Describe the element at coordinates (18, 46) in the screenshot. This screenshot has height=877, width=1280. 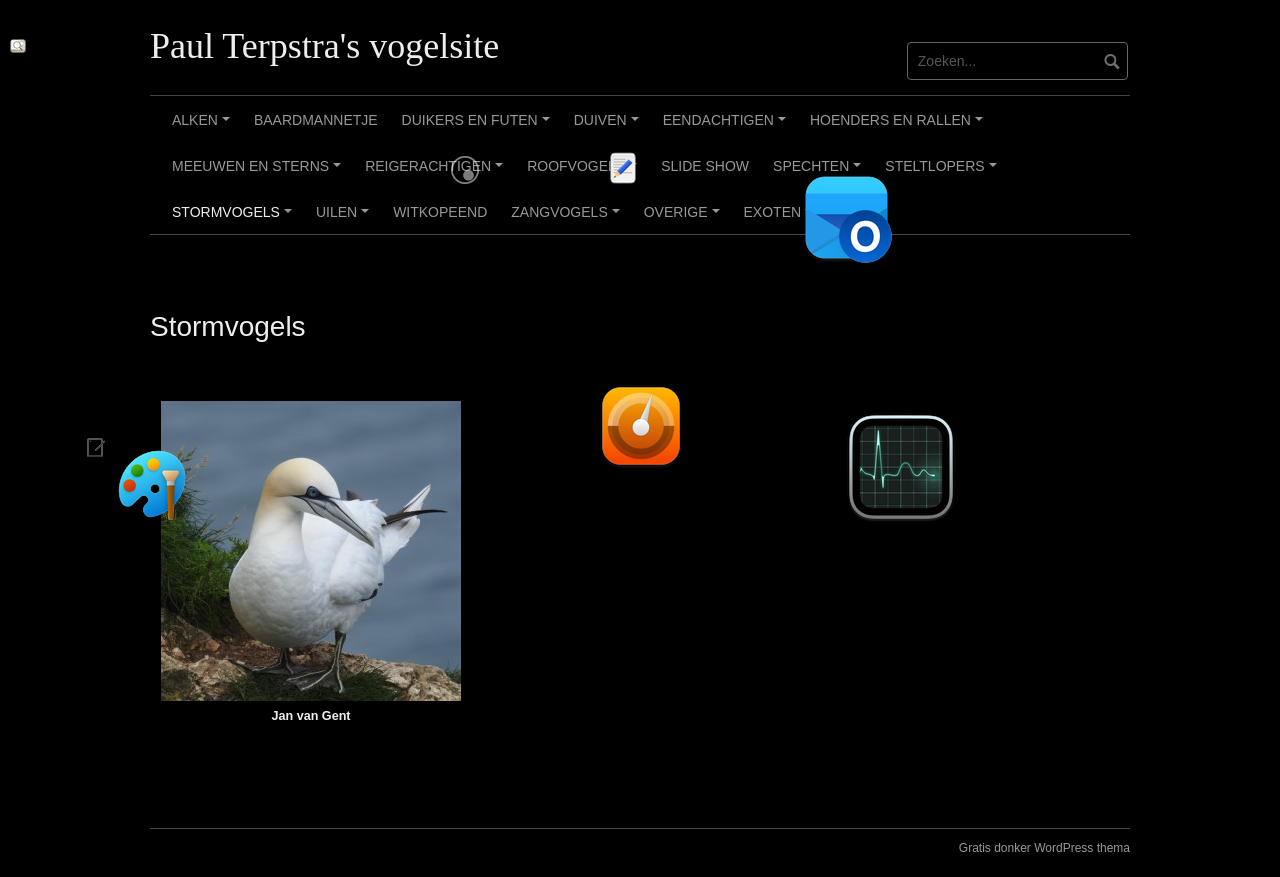
I see `open eye of gnome image viewer` at that location.